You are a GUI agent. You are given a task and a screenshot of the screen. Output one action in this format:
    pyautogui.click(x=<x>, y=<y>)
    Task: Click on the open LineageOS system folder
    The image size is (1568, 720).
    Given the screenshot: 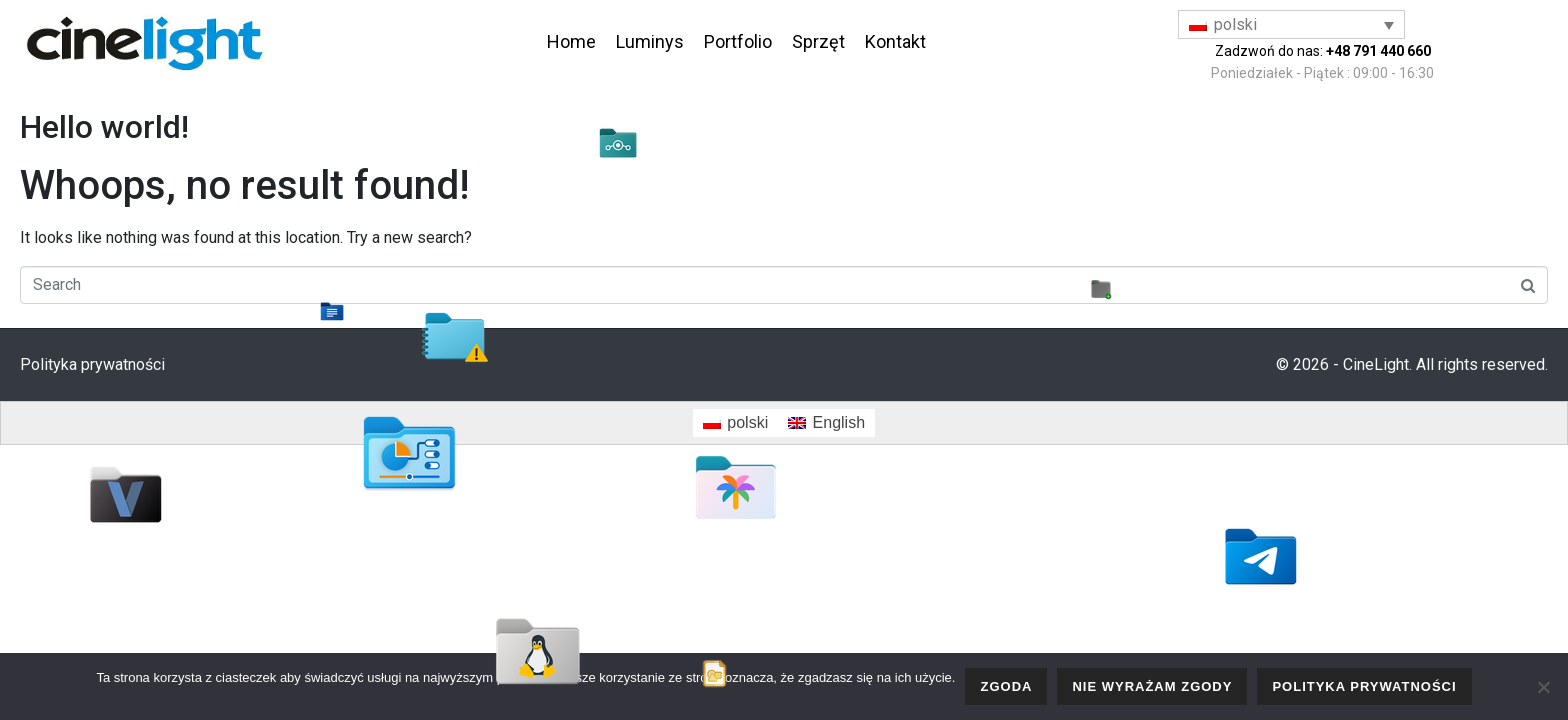 What is the action you would take?
    pyautogui.click(x=618, y=144)
    